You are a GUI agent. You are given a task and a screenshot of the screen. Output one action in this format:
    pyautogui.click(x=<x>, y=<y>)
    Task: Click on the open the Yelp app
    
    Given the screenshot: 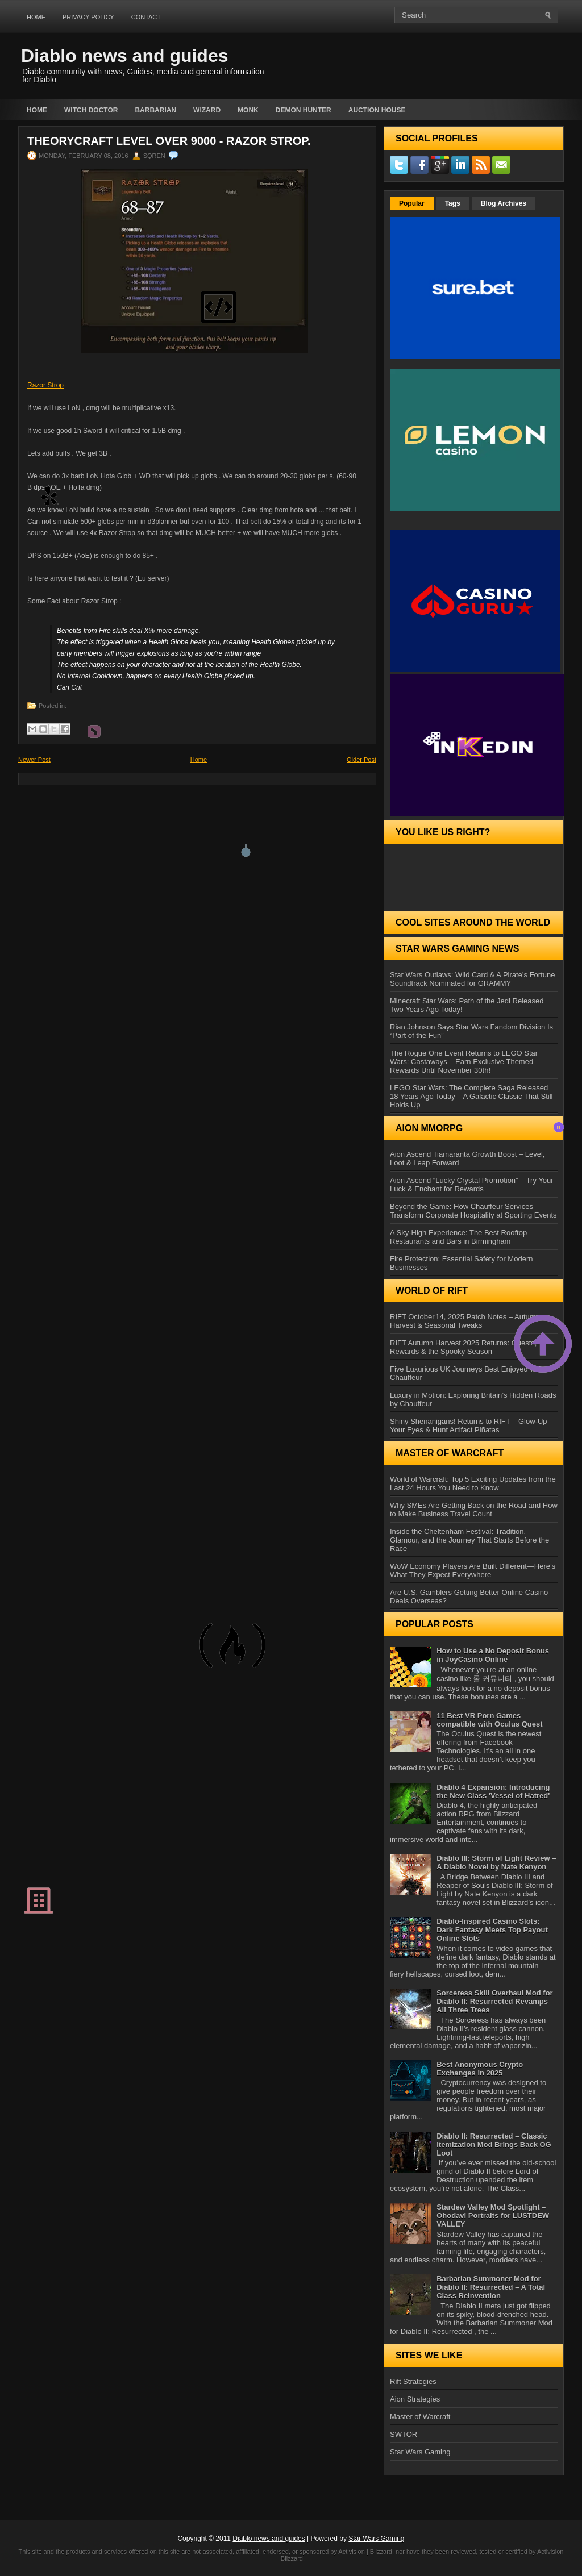 What is the action you would take?
    pyautogui.click(x=50, y=496)
    